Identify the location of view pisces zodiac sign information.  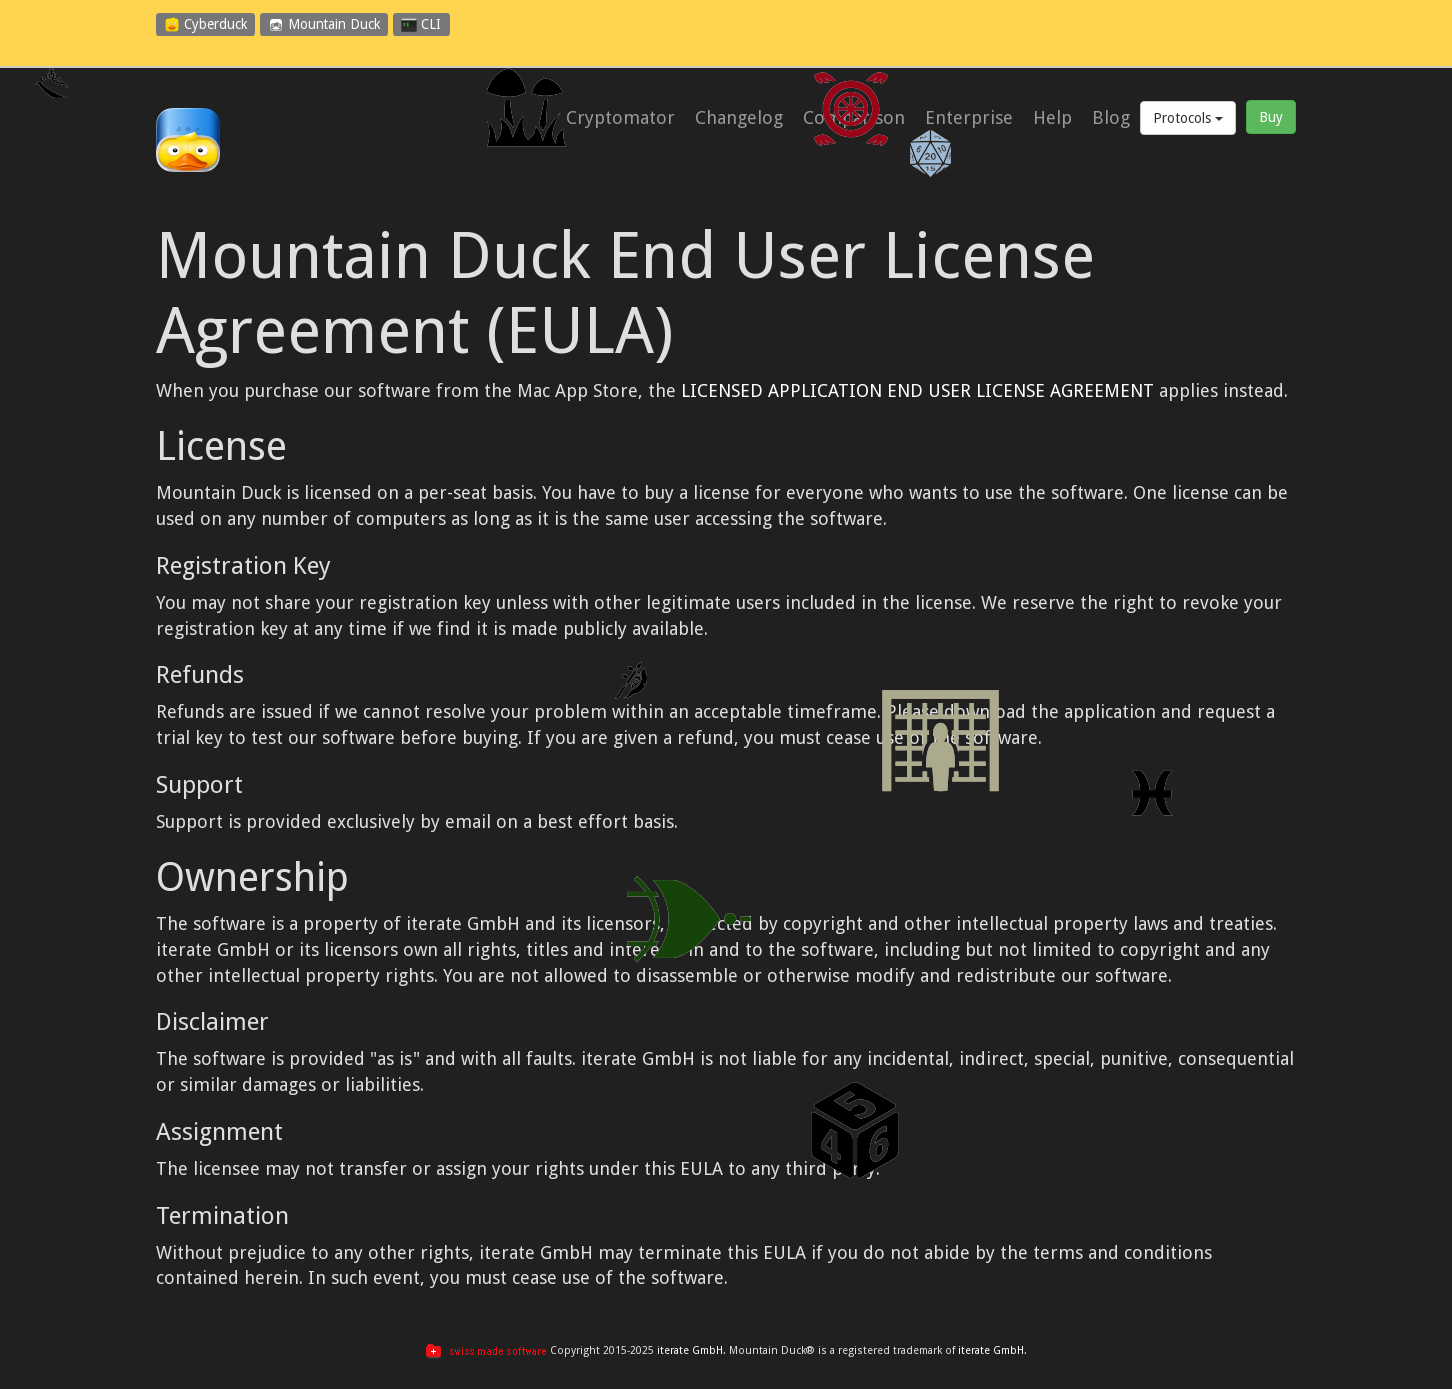
(1152, 793).